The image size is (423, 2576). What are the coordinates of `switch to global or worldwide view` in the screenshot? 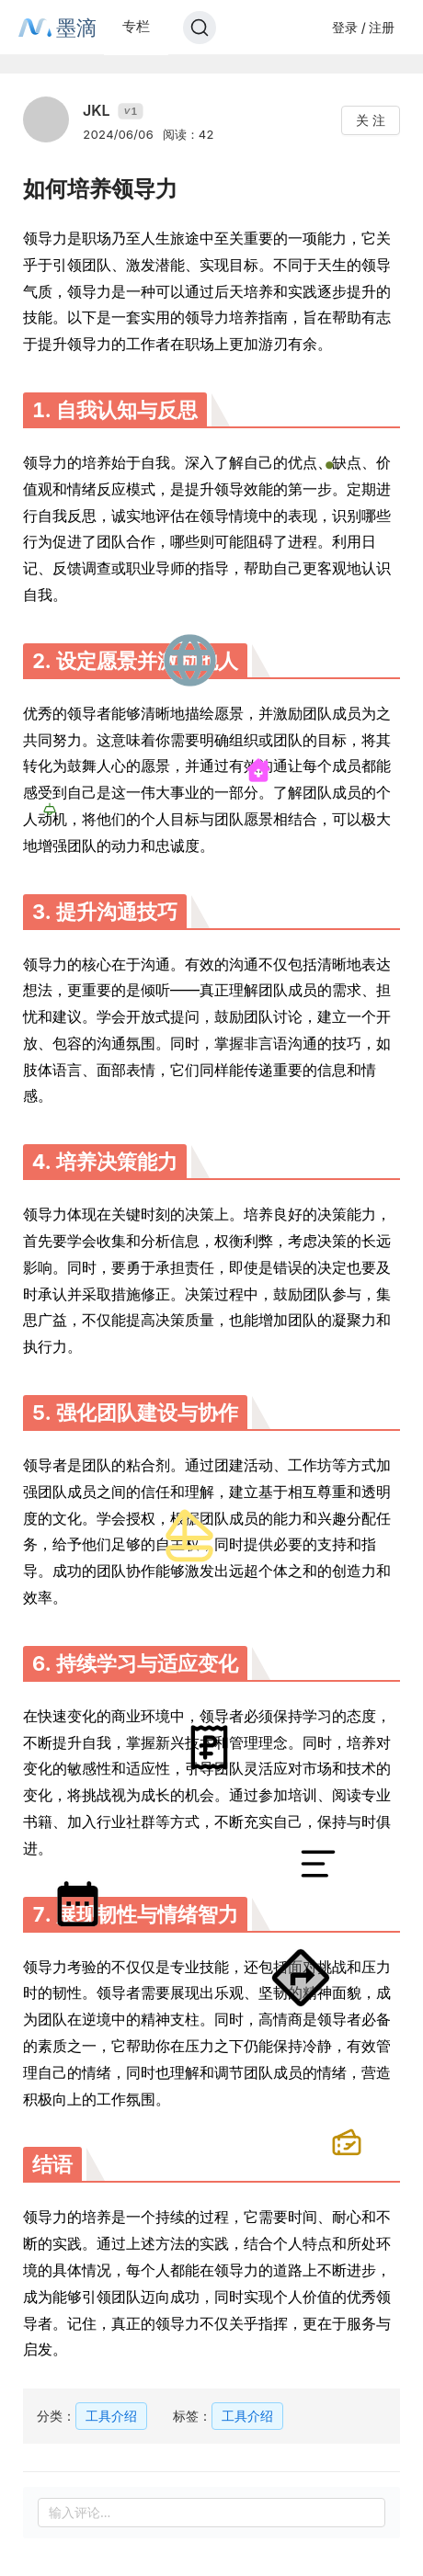 It's located at (189, 660).